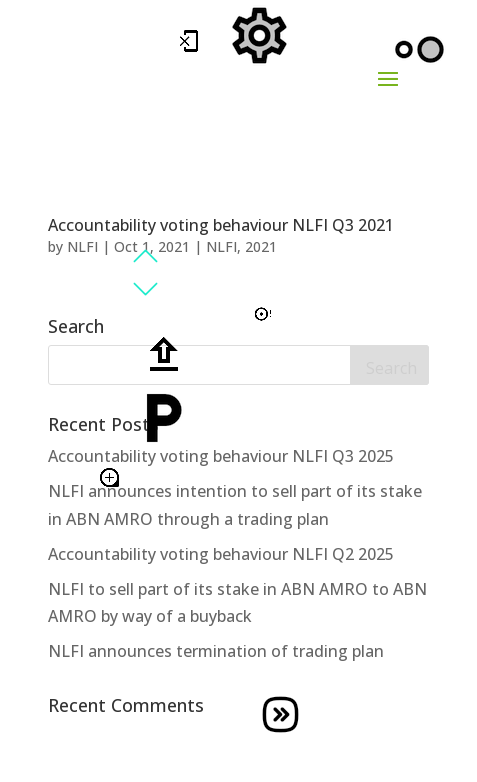 This screenshot has width=477, height=782. Describe the element at coordinates (163, 418) in the screenshot. I see `find nearby parking locations` at that location.